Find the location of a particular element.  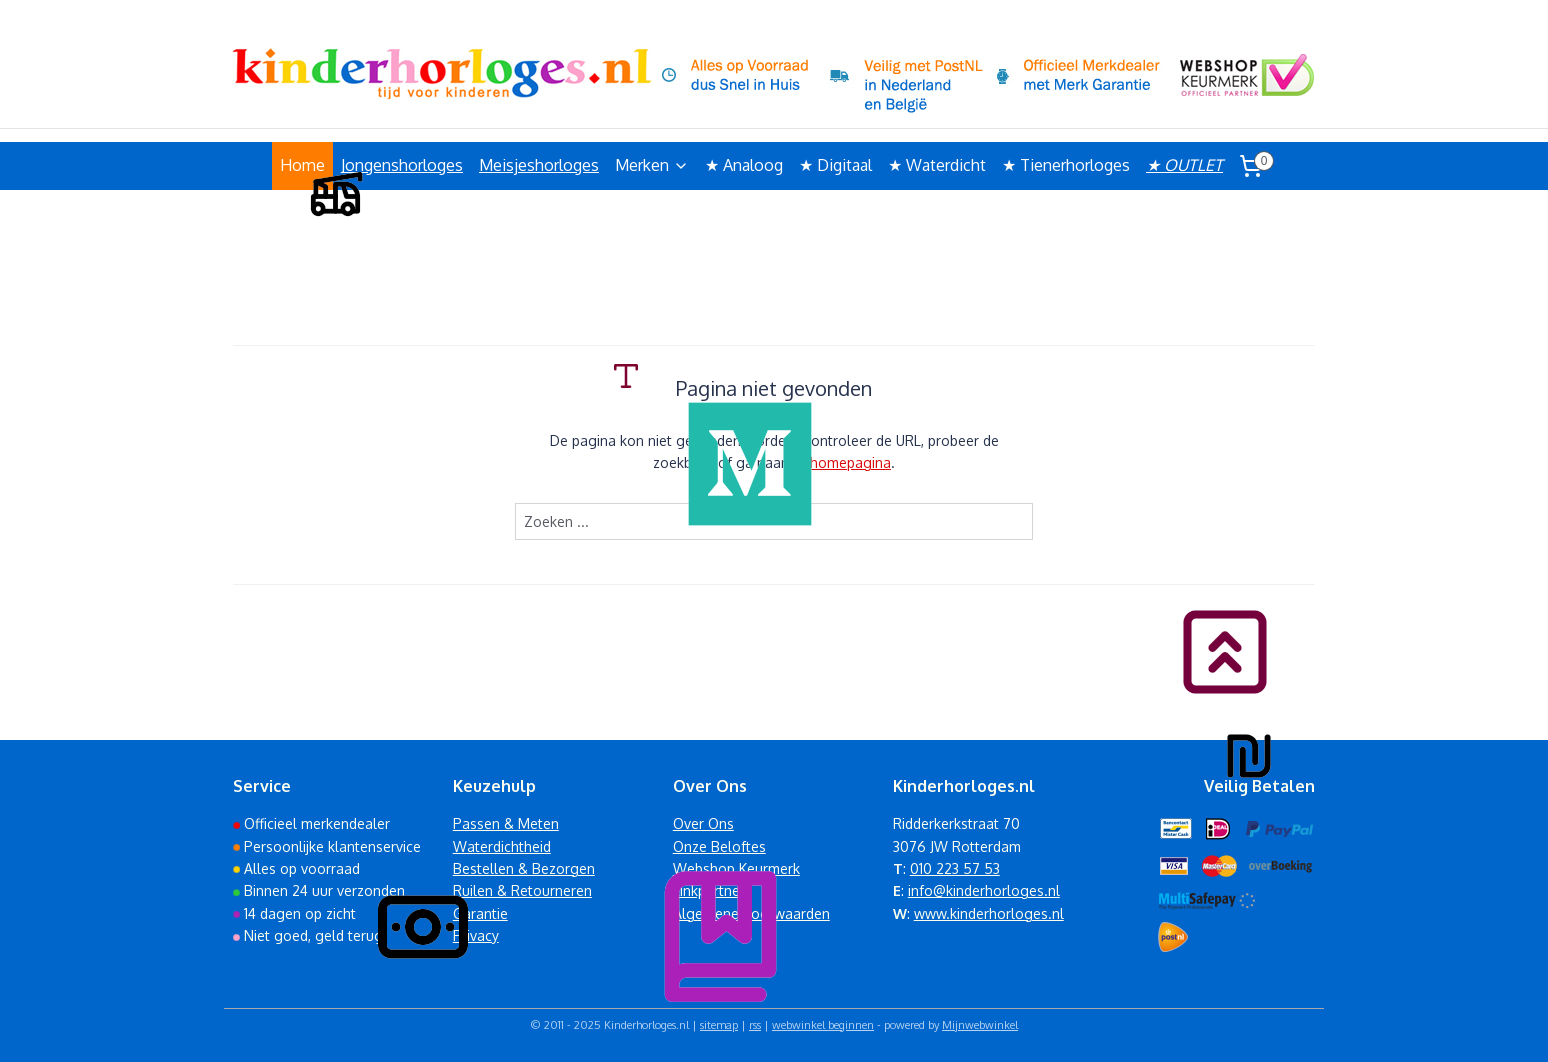

access your bookmarked reading list is located at coordinates (720, 936).